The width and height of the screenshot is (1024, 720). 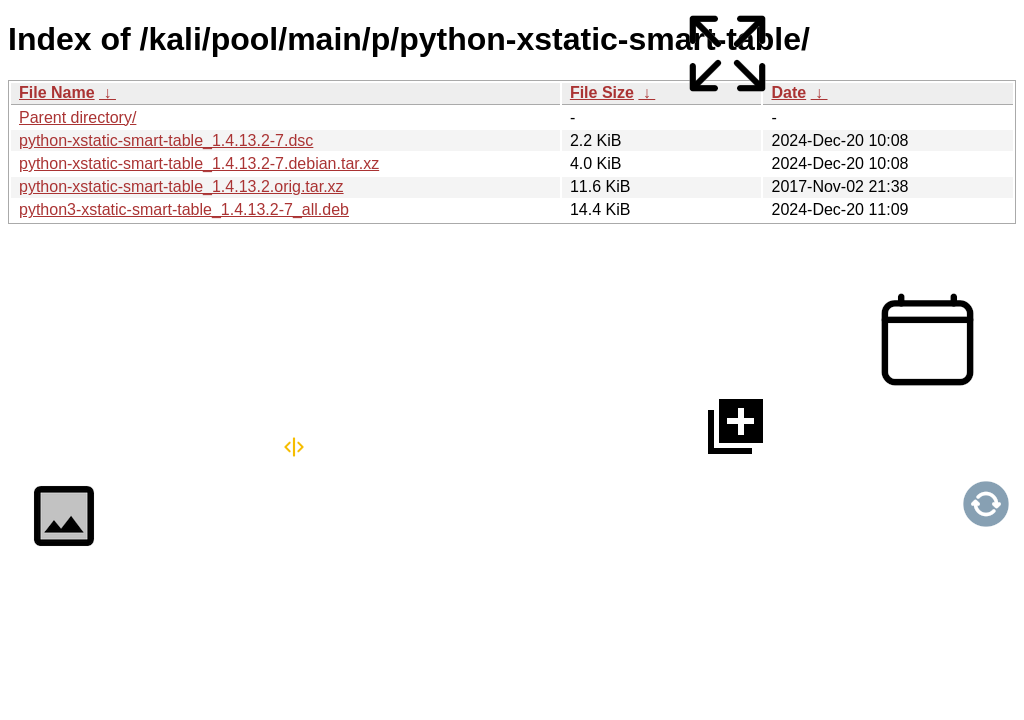 I want to click on sync data or refresh content, so click(x=986, y=504).